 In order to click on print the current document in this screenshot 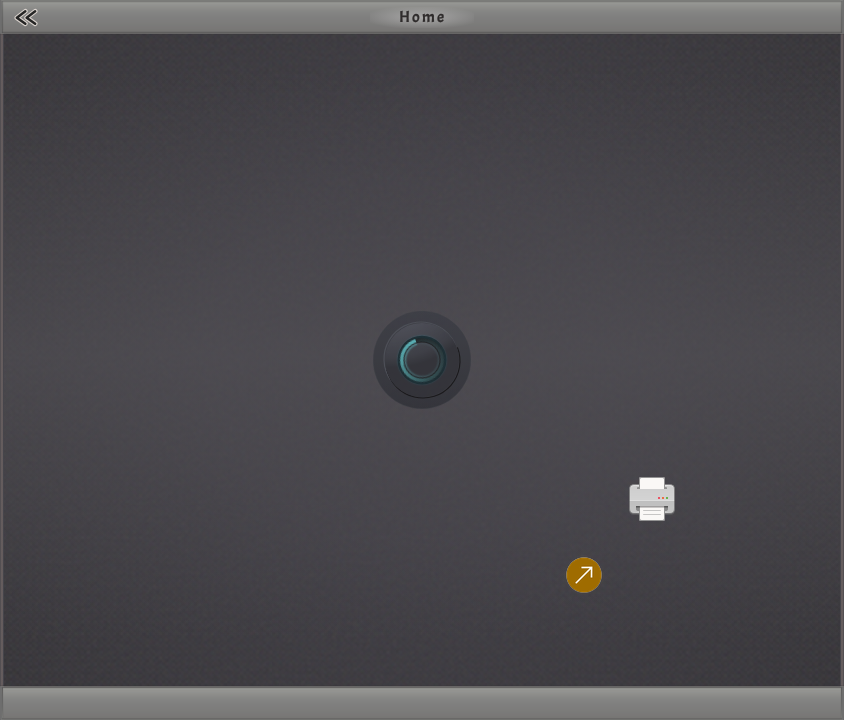, I will do `click(652, 499)`.